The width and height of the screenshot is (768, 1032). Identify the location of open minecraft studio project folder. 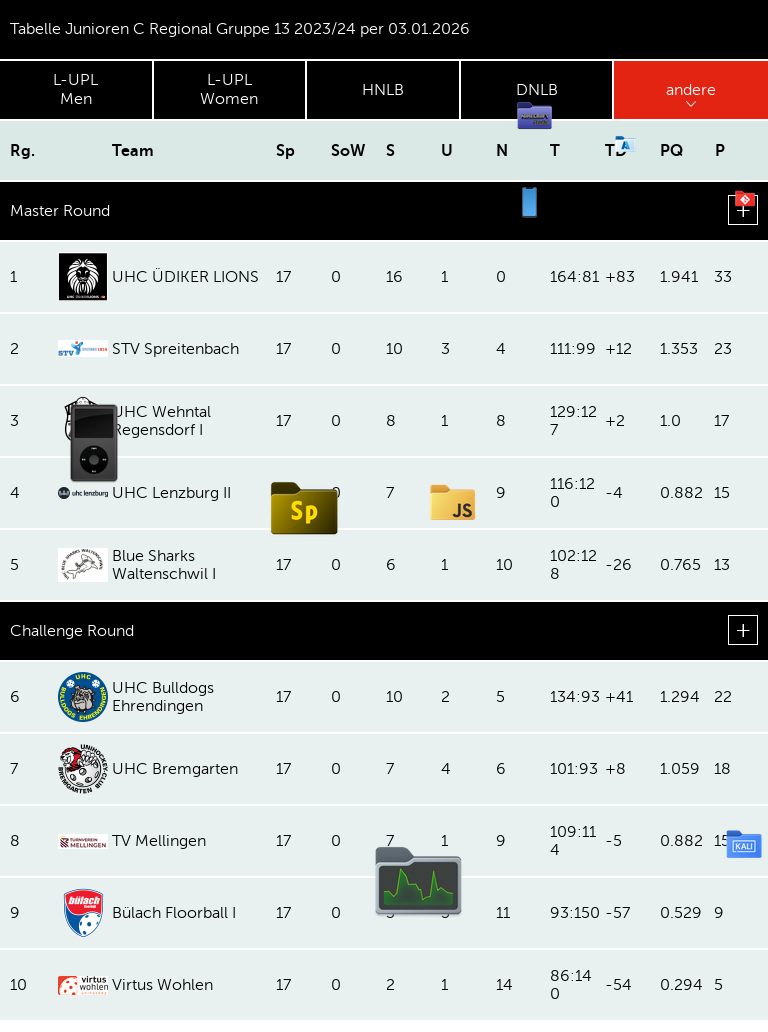
(534, 116).